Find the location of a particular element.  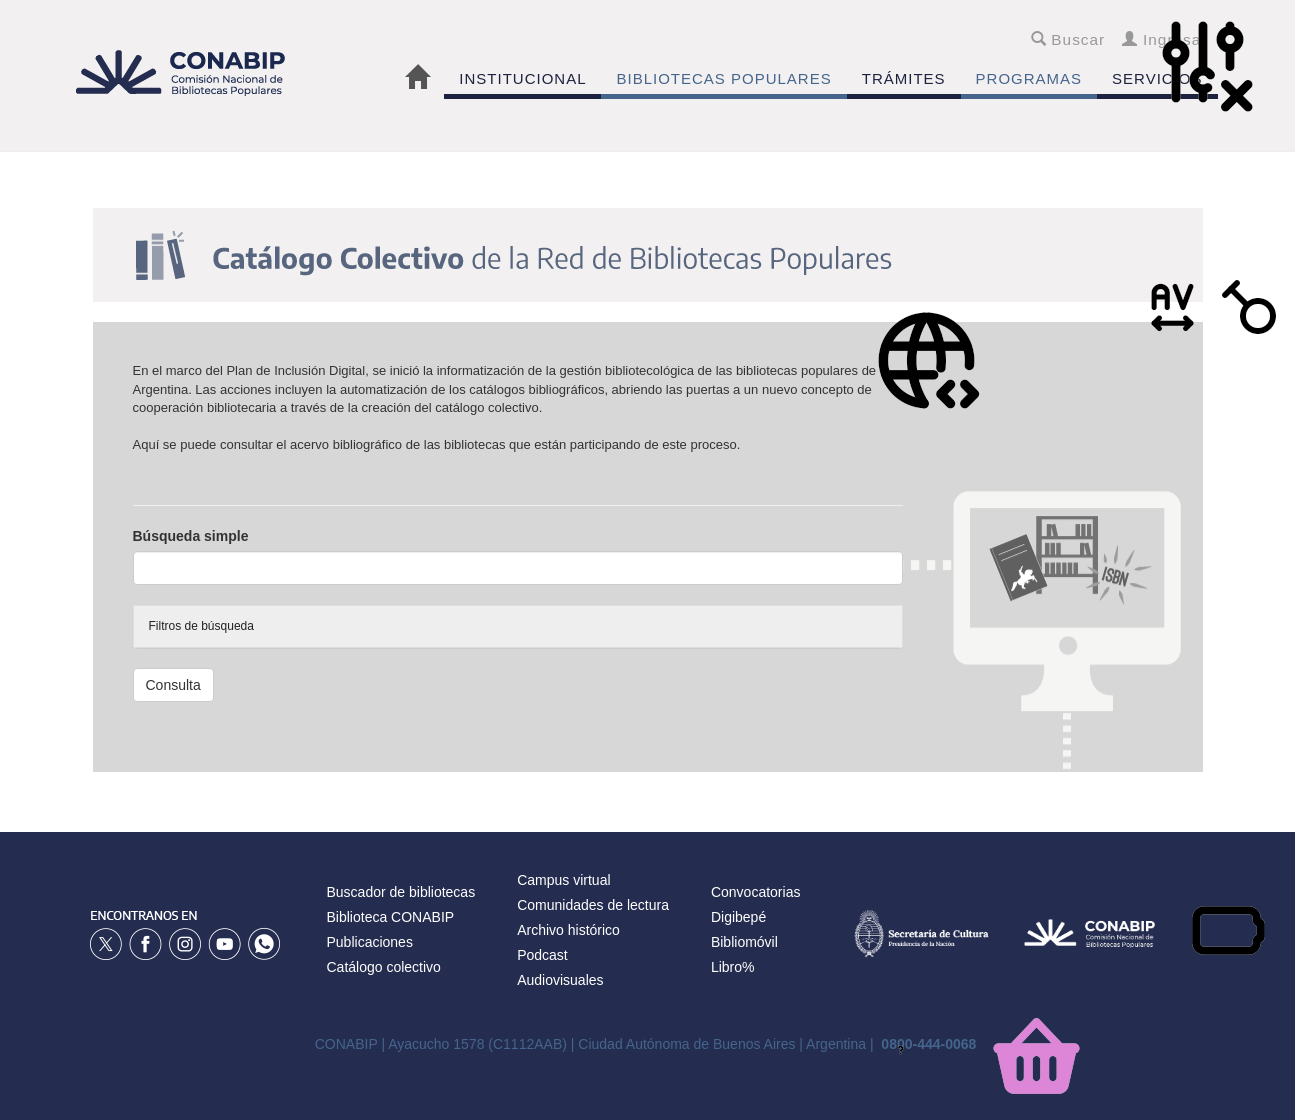

access help or support information is located at coordinates (900, 1049).